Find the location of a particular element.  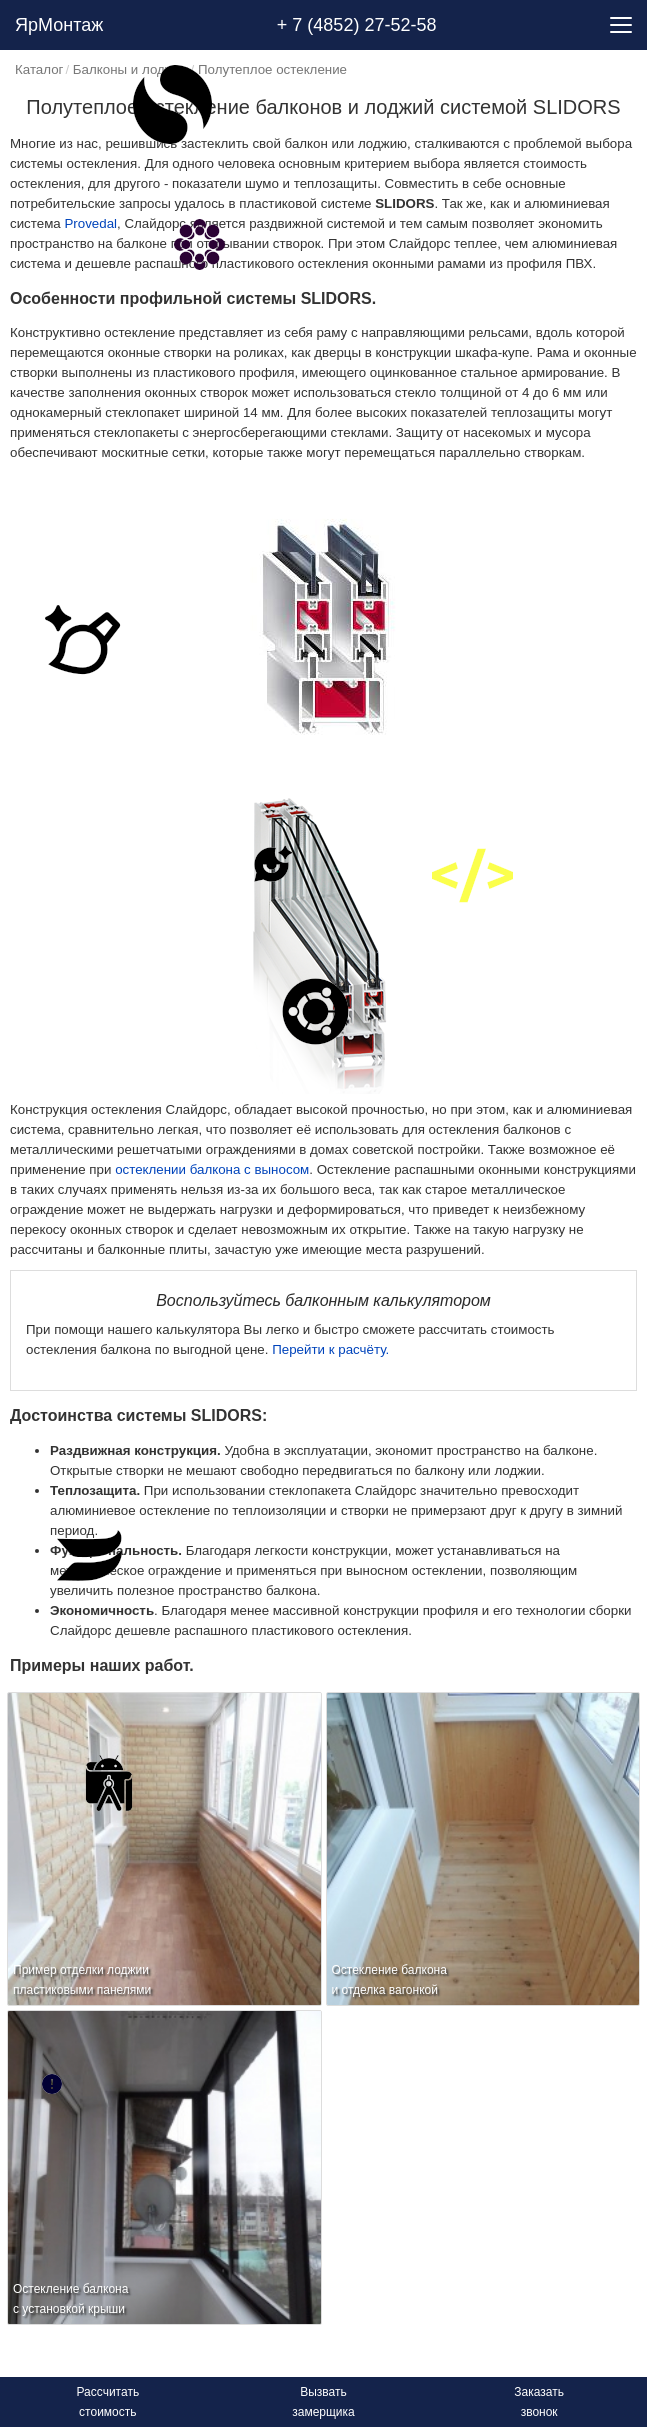

wistia video hosting platform logo is located at coordinates (89, 1555).